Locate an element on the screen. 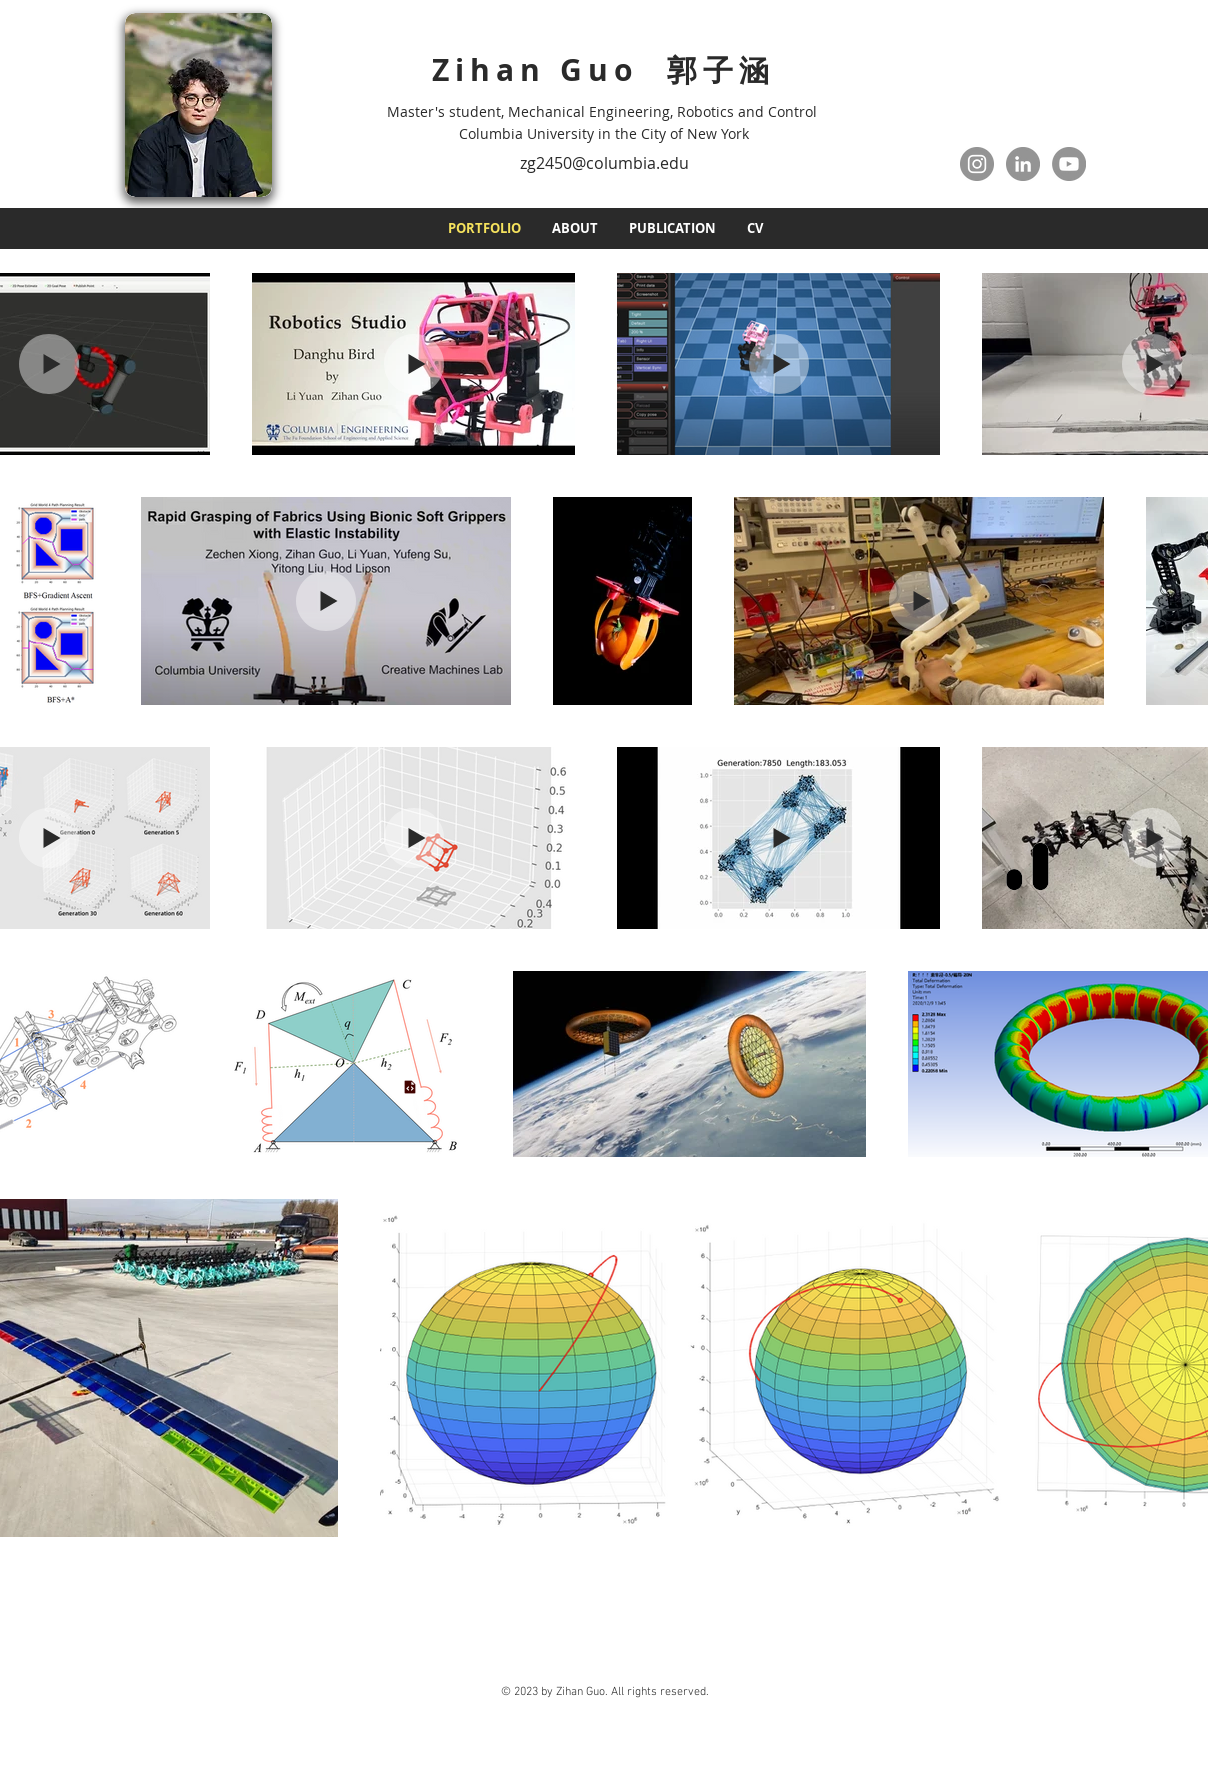 This screenshot has width=1208, height=1775. view source code file is located at coordinates (410, 1087).